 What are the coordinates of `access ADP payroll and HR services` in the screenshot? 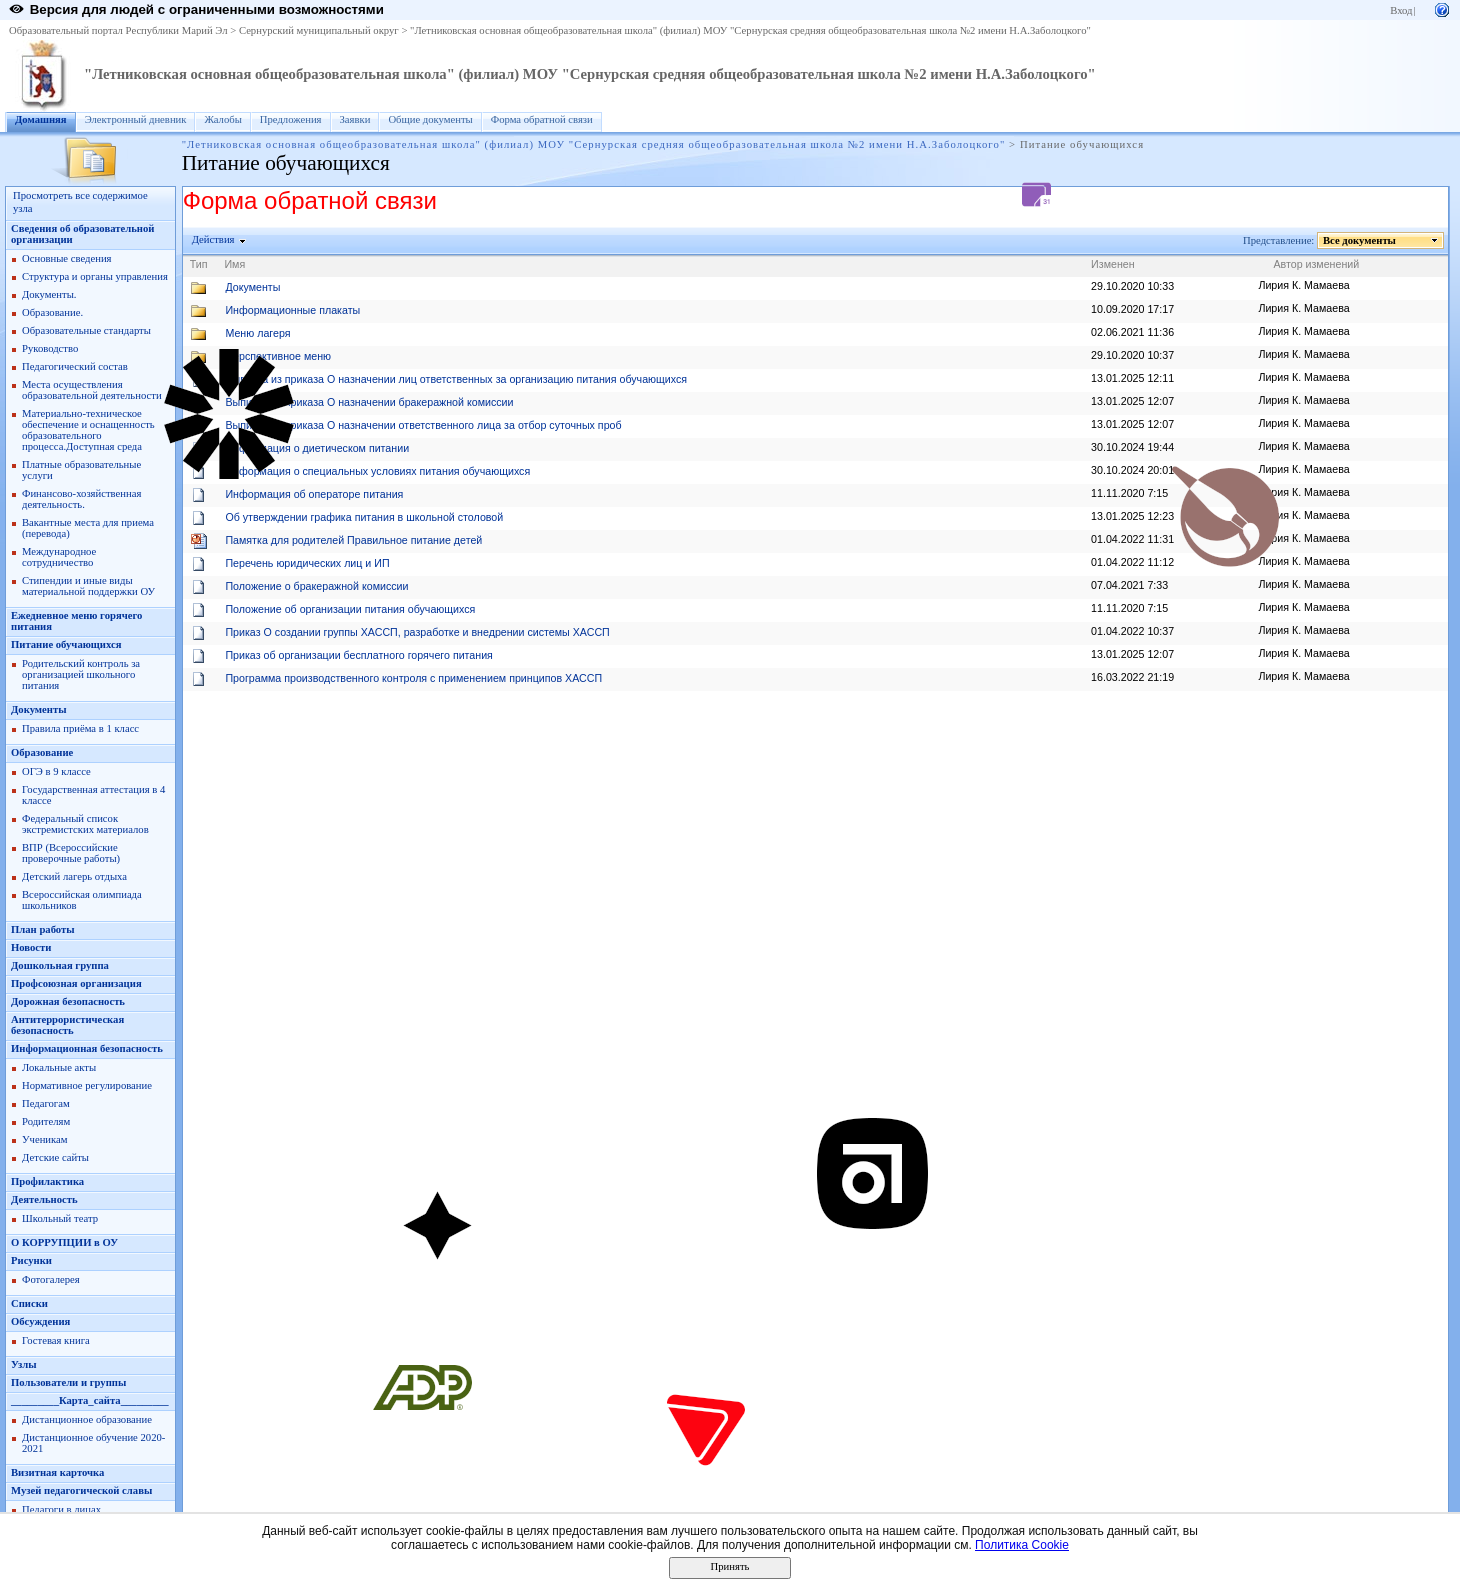 It's located at (422, 1387).